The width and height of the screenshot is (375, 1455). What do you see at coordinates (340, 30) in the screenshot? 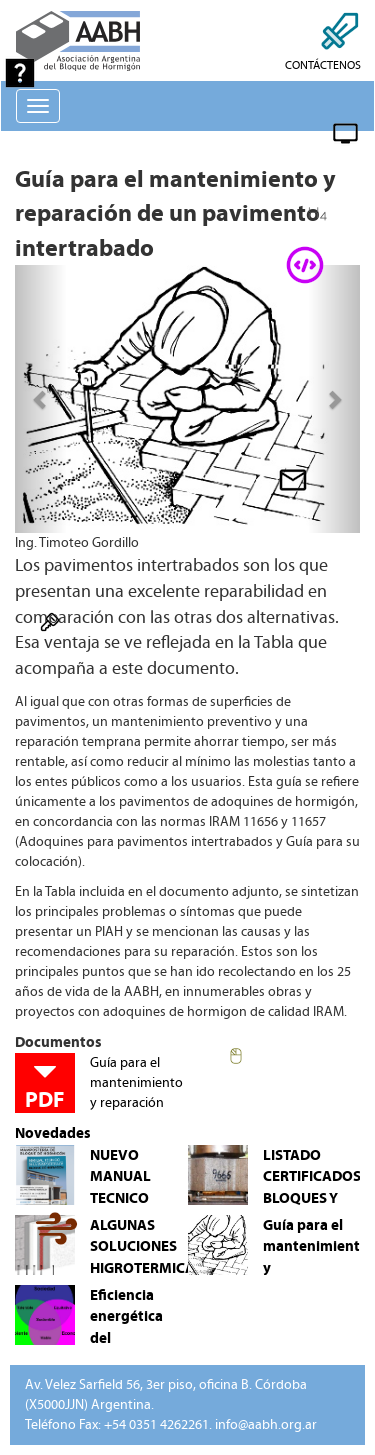
I see `access game or combat features` at bounding box center [340, 30].